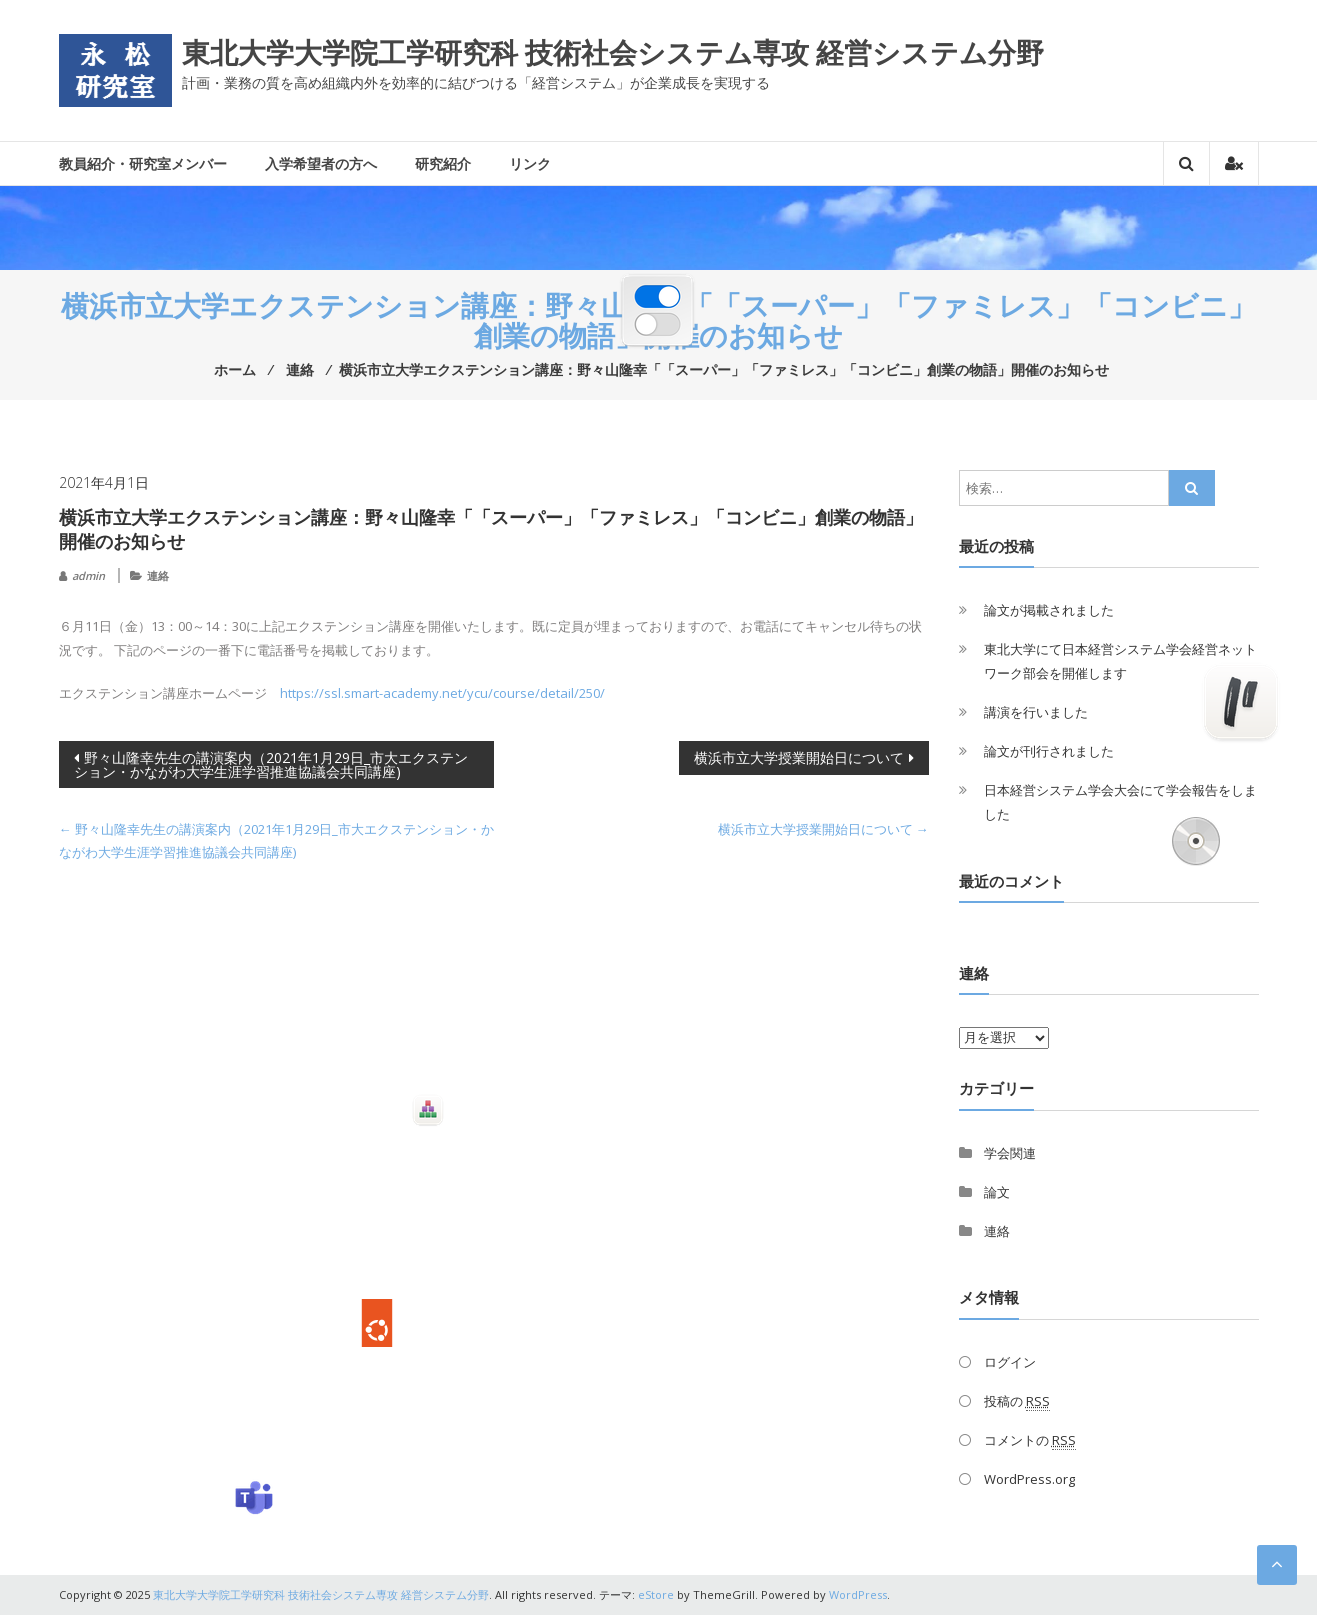 The width and height of the screenshot is (1317, 1615). I want to click on indicates a CD-R or recordable disc drive, so click(1196, 841).